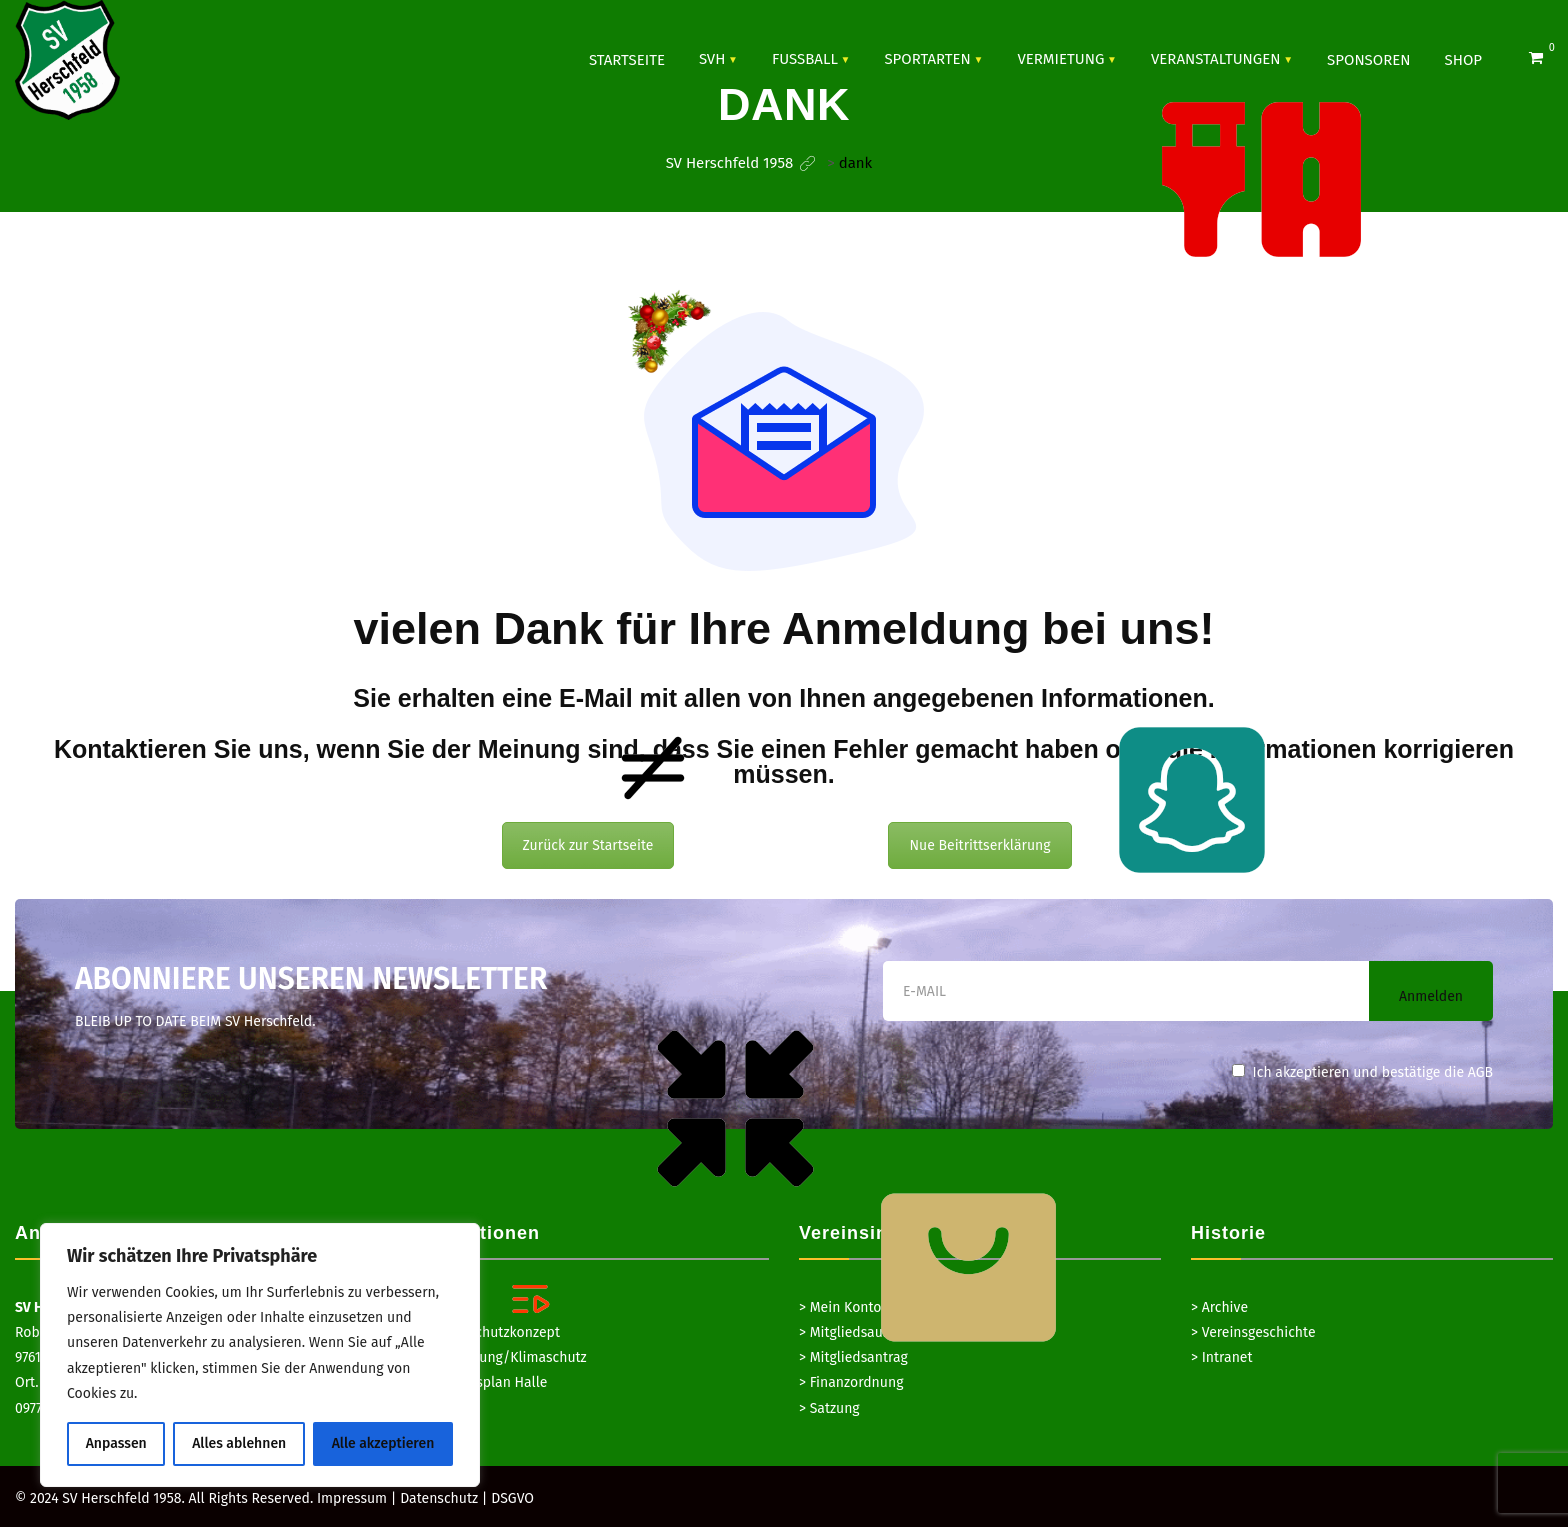 Image resolution: width=1568 pixels, height=1527 pixels. Describe the element at coordinates (1192, 800) in the screenshot. I see `open Snapchat app` at that location.